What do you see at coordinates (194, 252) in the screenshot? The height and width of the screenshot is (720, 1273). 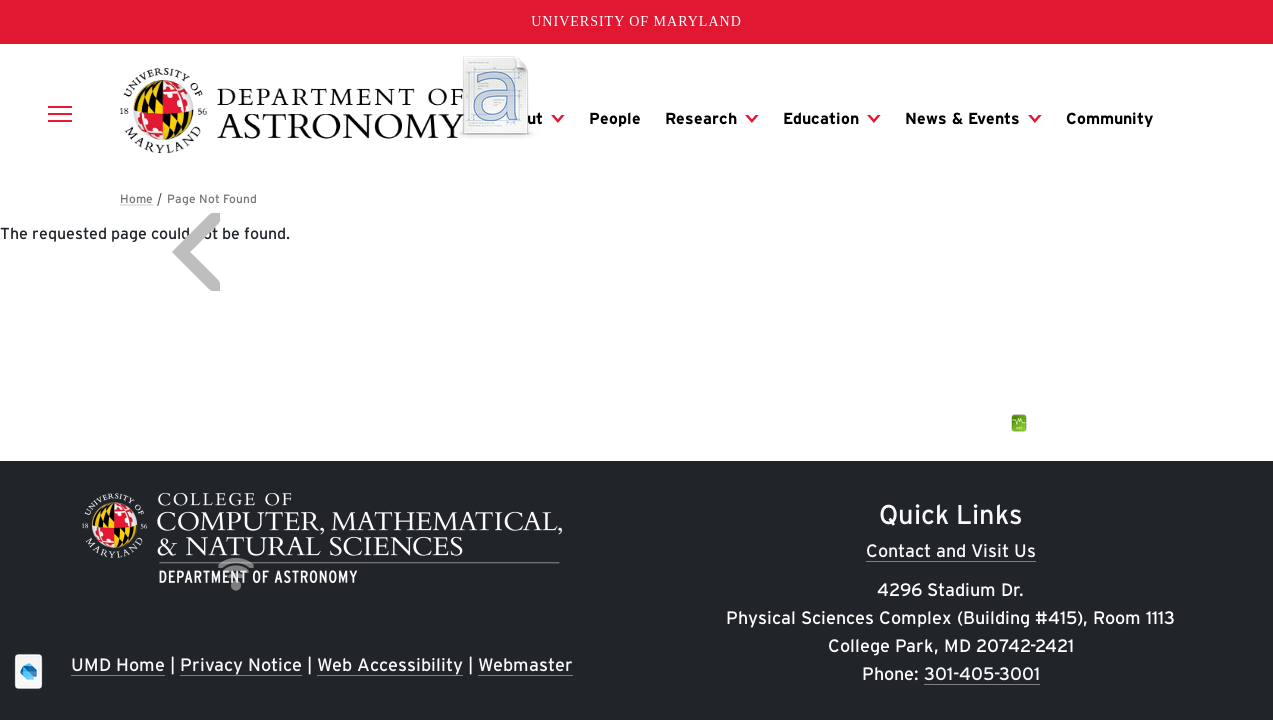 I see `go back to the previous screen` at bounding box center [194, 252].